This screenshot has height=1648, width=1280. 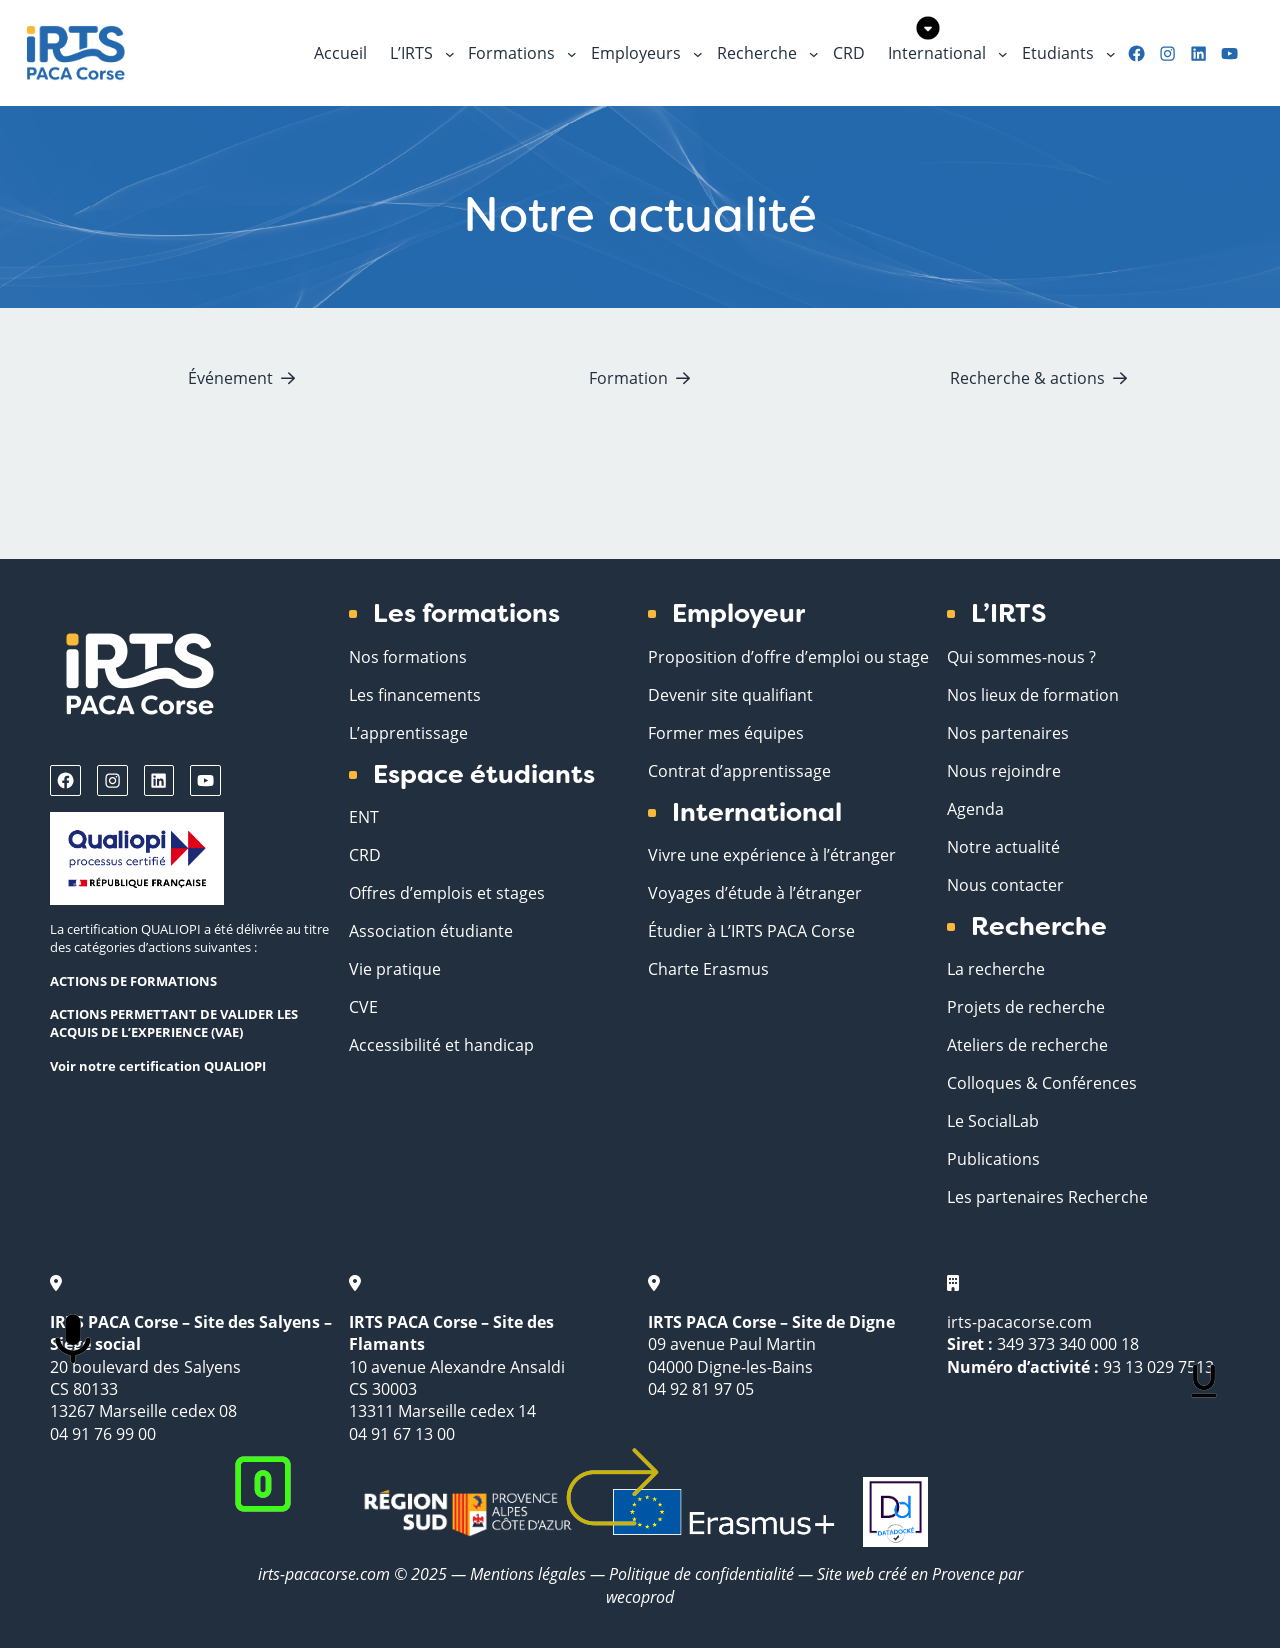 What do you see at coordinates (73, 1340) in the screenshot?
I see `tap to start voice recording` at bounding box center [73, 1340].